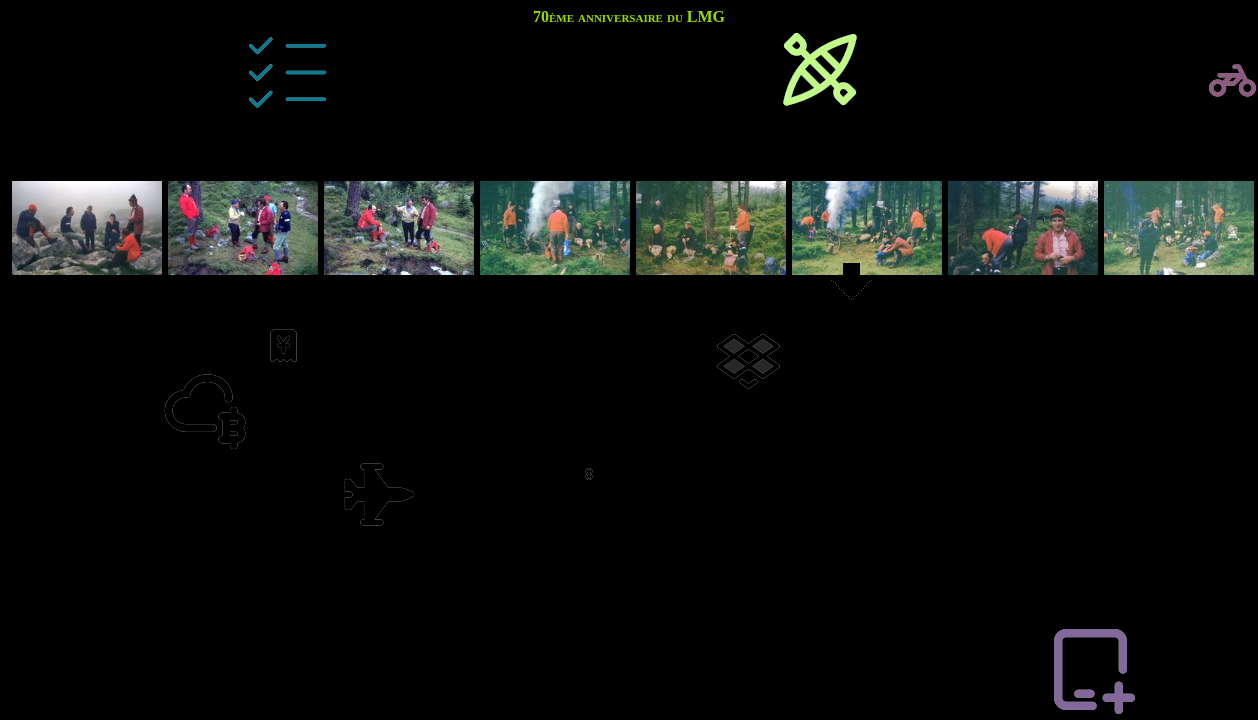 The height and width of the screenshot is (720, 1258). Describe the element at coordinates (820, 69) in the screenshot. I see `kayak or canoe activity option` at that location.